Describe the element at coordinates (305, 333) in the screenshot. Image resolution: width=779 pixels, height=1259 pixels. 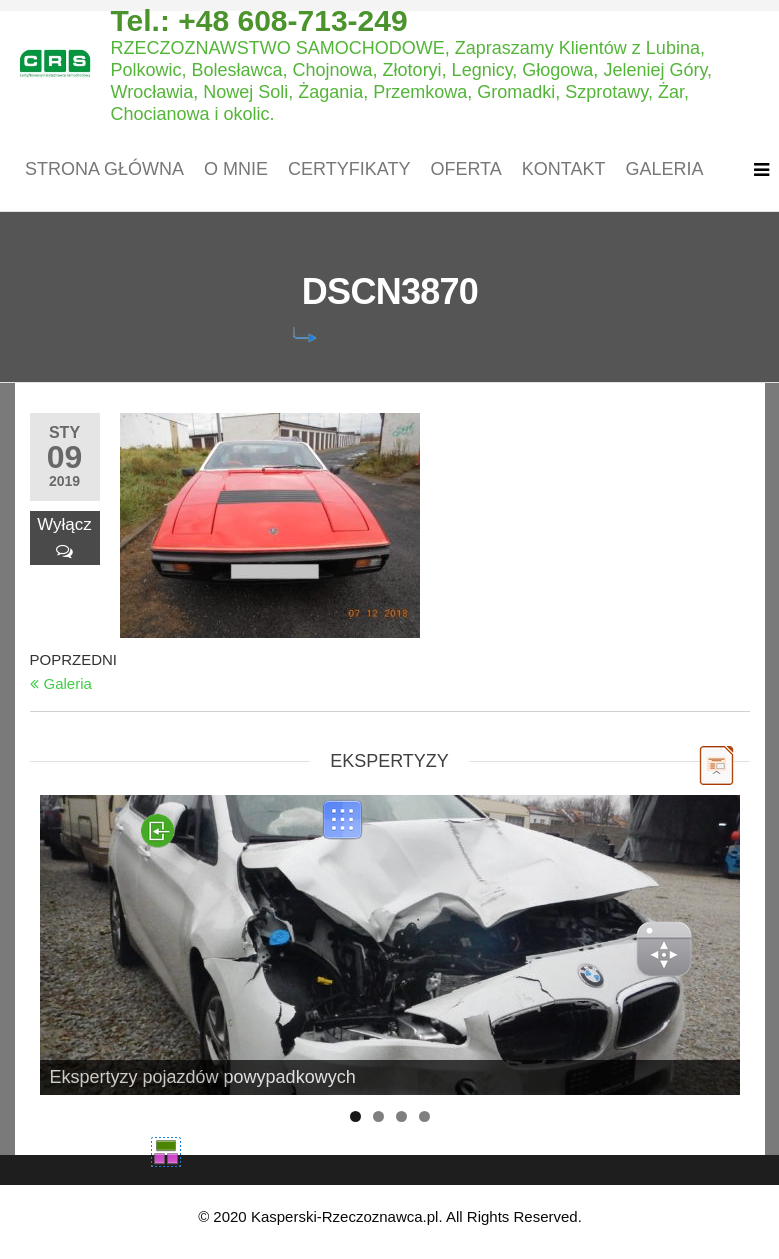
I see `forward an email to another recipient` at that location.